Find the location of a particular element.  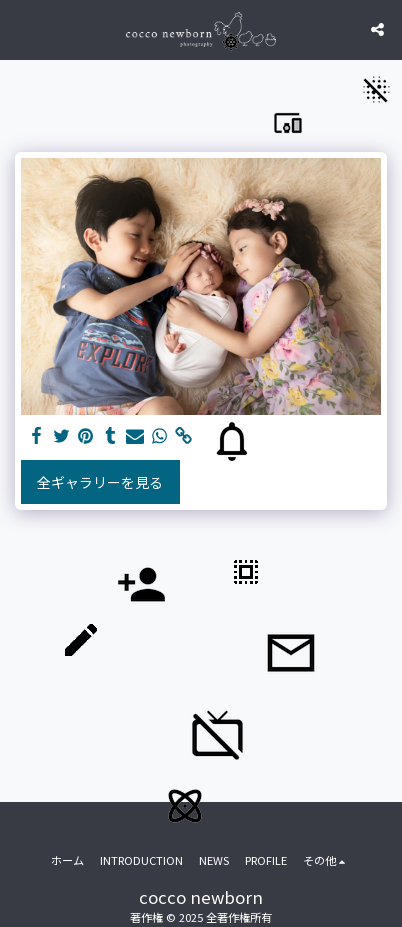

add a new contact is located at coordinates (141, 584).